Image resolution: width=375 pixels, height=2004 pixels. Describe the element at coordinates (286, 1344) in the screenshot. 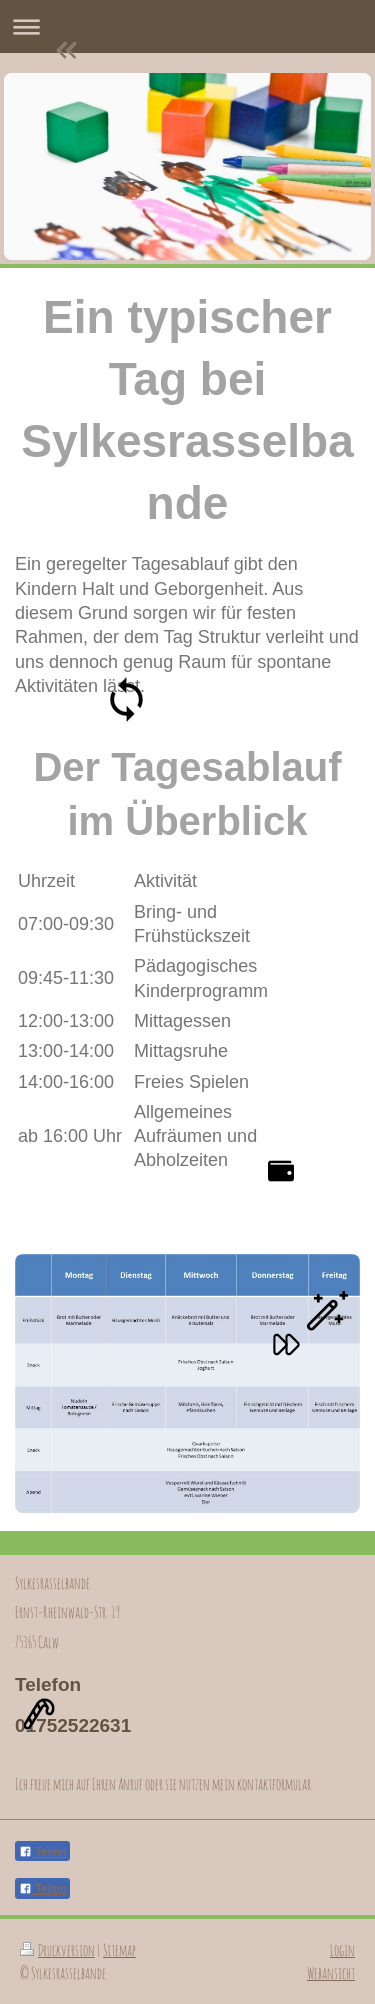

I see `skip forward in media playback` at that location.